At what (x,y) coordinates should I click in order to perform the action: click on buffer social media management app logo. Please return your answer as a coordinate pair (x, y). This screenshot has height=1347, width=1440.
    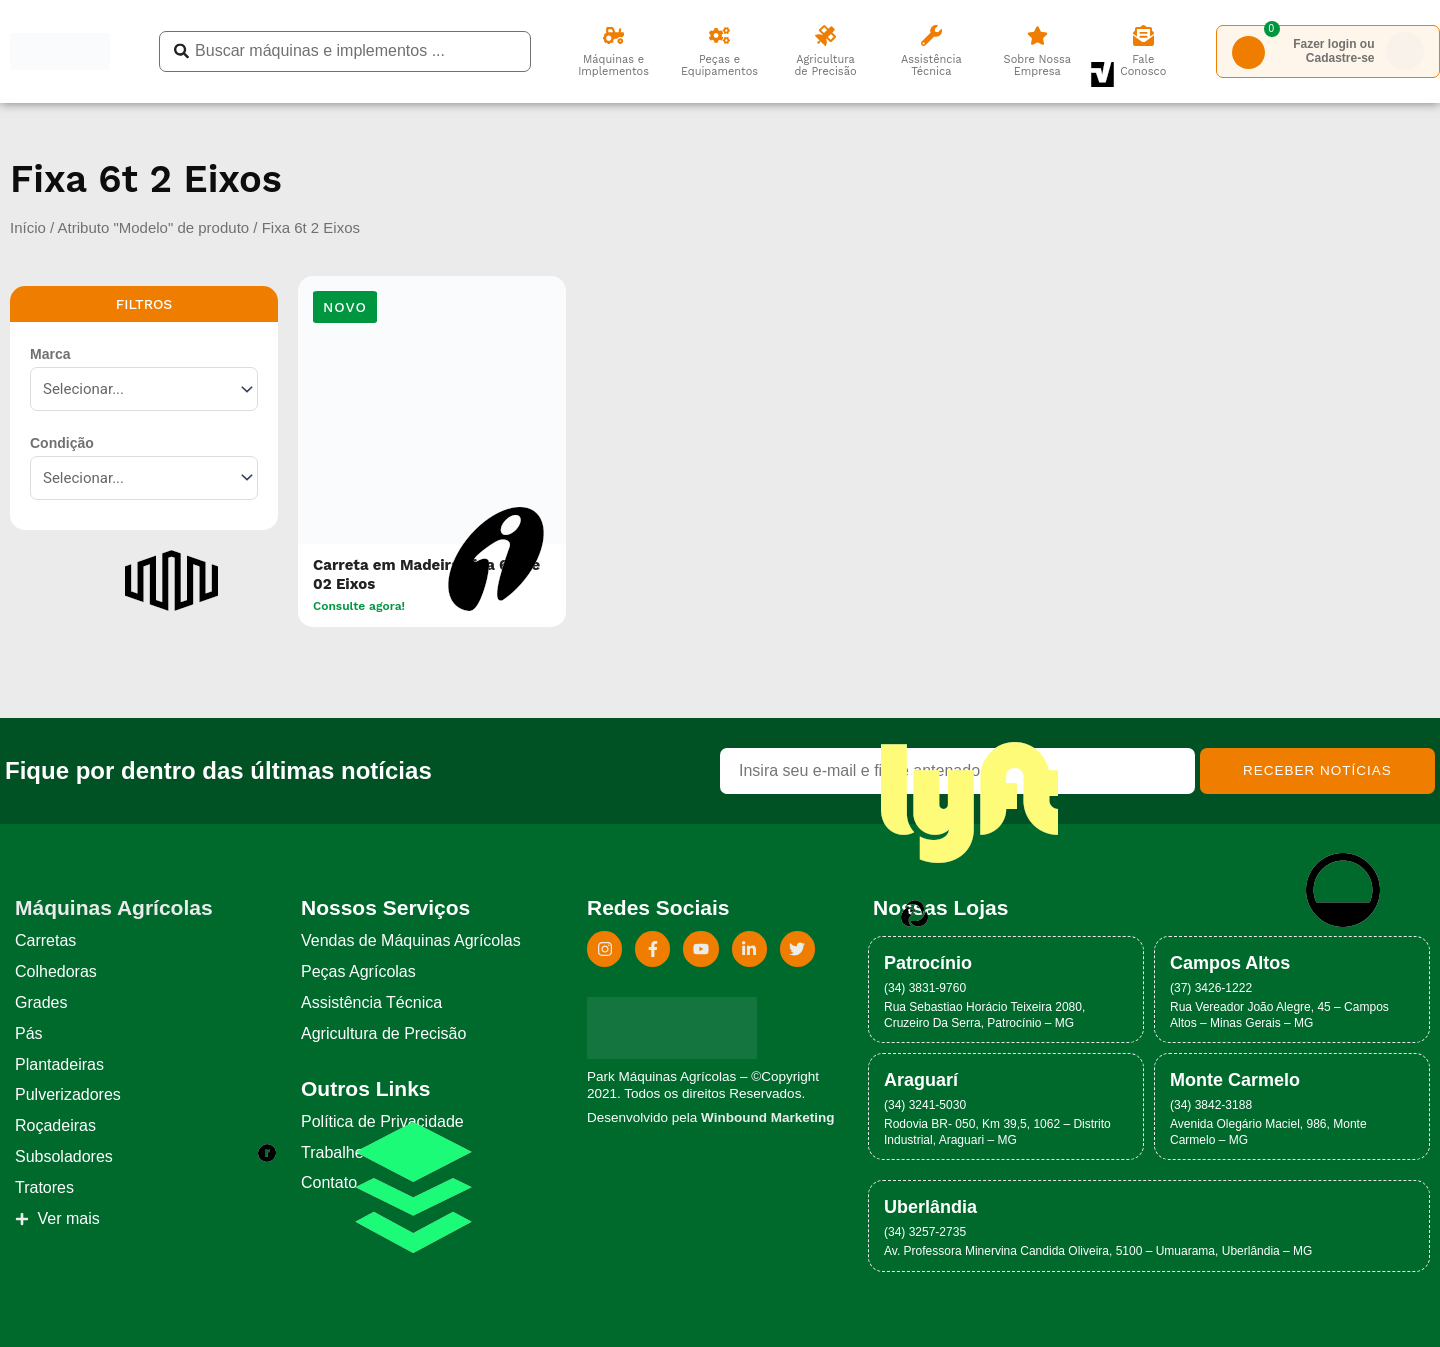
    Looking at the image, I should click on (413, 1187).